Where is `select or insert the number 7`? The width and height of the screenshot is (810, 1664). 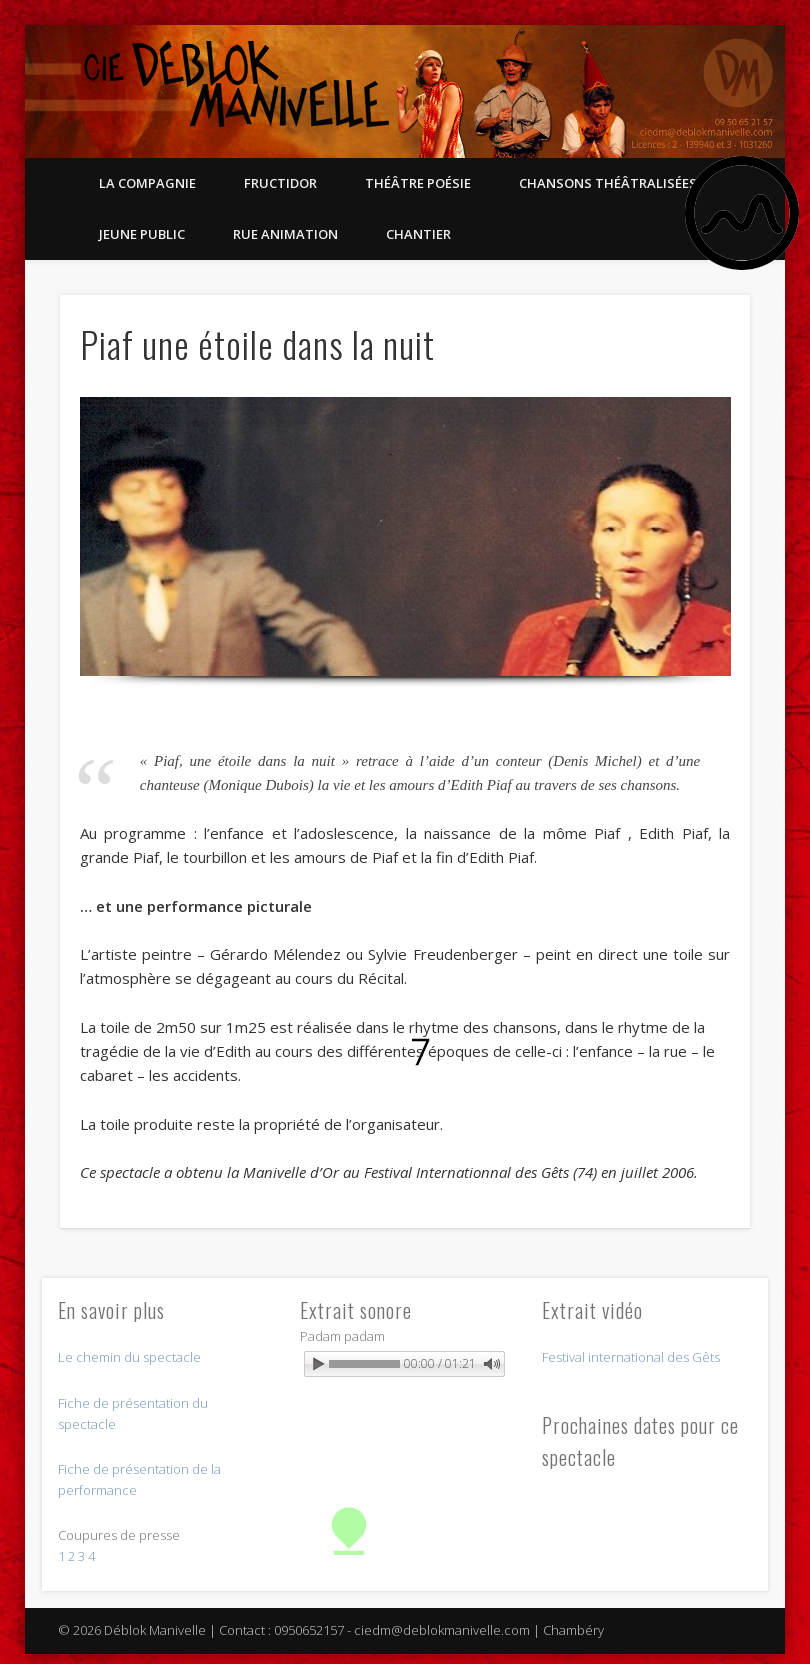 select or insert the number 7 is located at coordinates (420, 1052).